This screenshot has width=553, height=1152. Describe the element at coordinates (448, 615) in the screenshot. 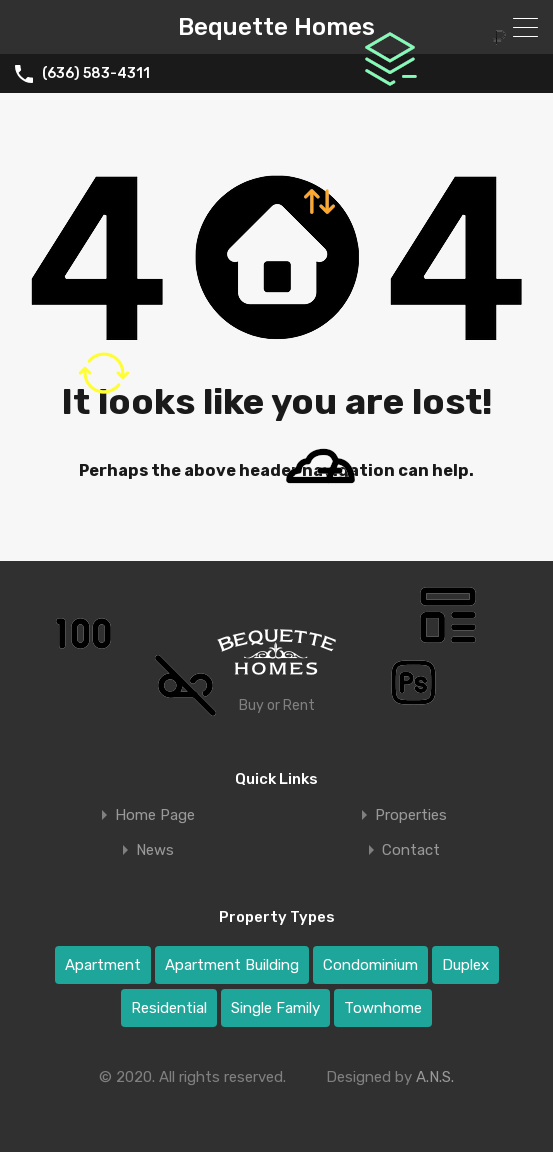

I see `access page or document templates` at that location.